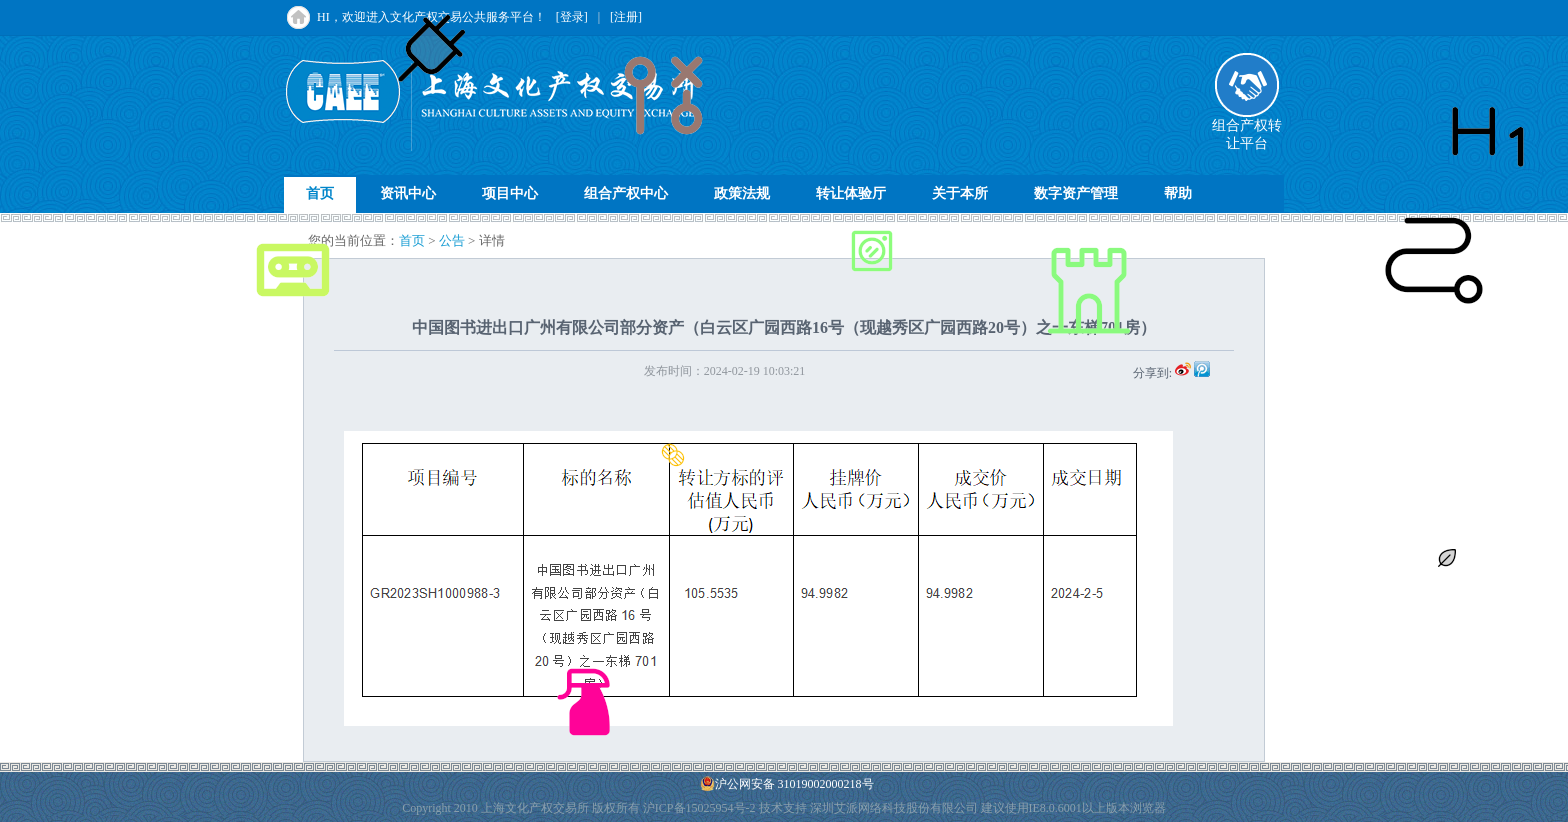 This screenshot has width=1568, height=822. I want to click on access cleaning or maintenance tools, so click(586, 702).